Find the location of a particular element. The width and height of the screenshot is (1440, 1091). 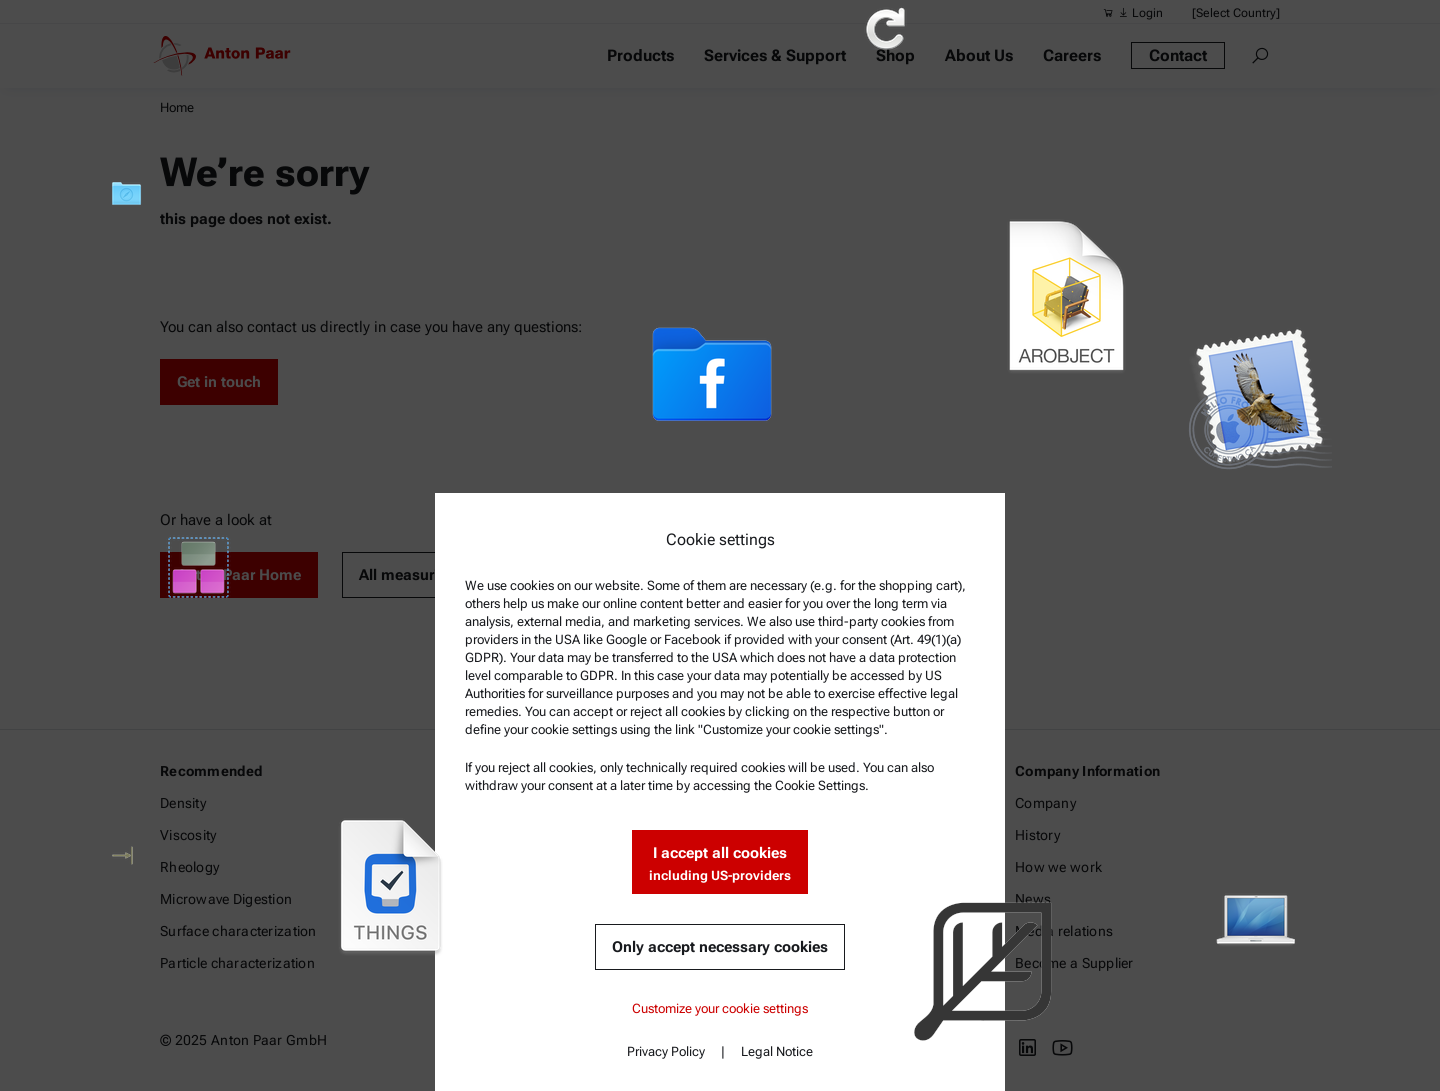

enable power saving or eco mode is located at coordinates (982, 971).